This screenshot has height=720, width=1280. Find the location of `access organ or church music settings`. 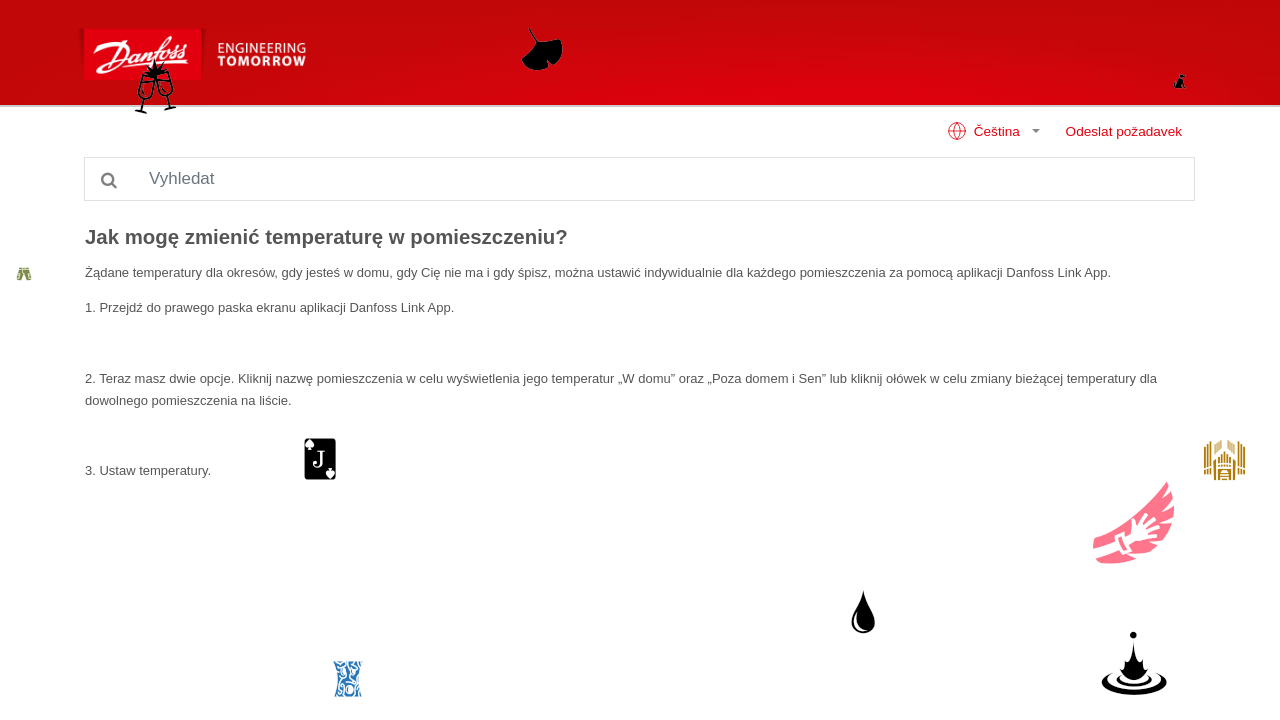

access organ or church music settings is located at coordinates (1224, 459).